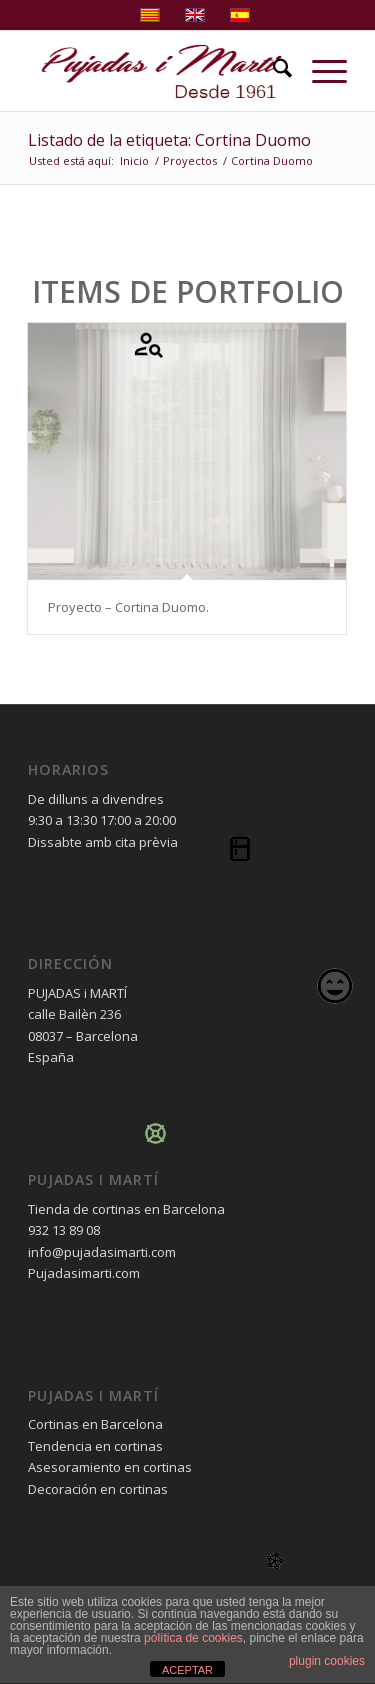  What do you see at coordinates (275, 1561) in the screenshot?
I see `connect to the fediverse network` at bounding box center [275, 1561].